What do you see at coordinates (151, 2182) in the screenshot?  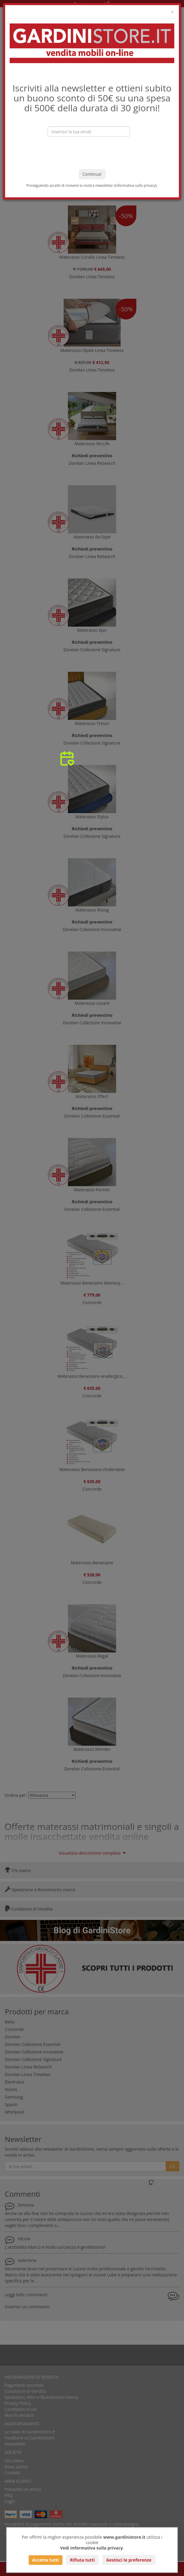 I see `iPad device error or warning` at bounding box center [151, 2182].